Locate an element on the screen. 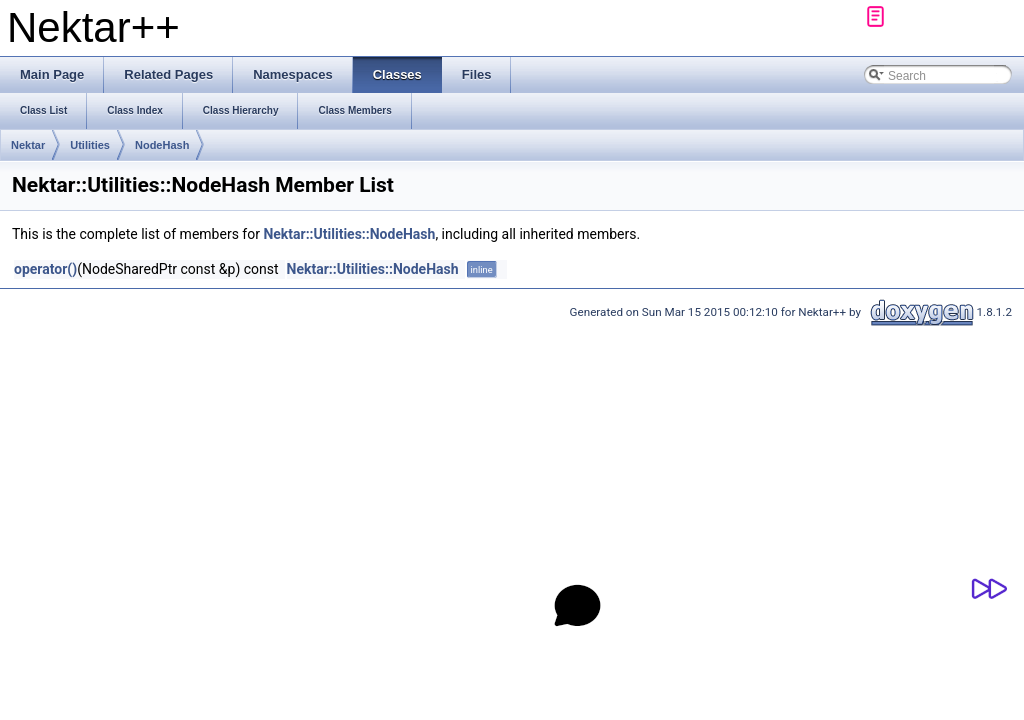  view your notes is located at coordinates (875, 16).